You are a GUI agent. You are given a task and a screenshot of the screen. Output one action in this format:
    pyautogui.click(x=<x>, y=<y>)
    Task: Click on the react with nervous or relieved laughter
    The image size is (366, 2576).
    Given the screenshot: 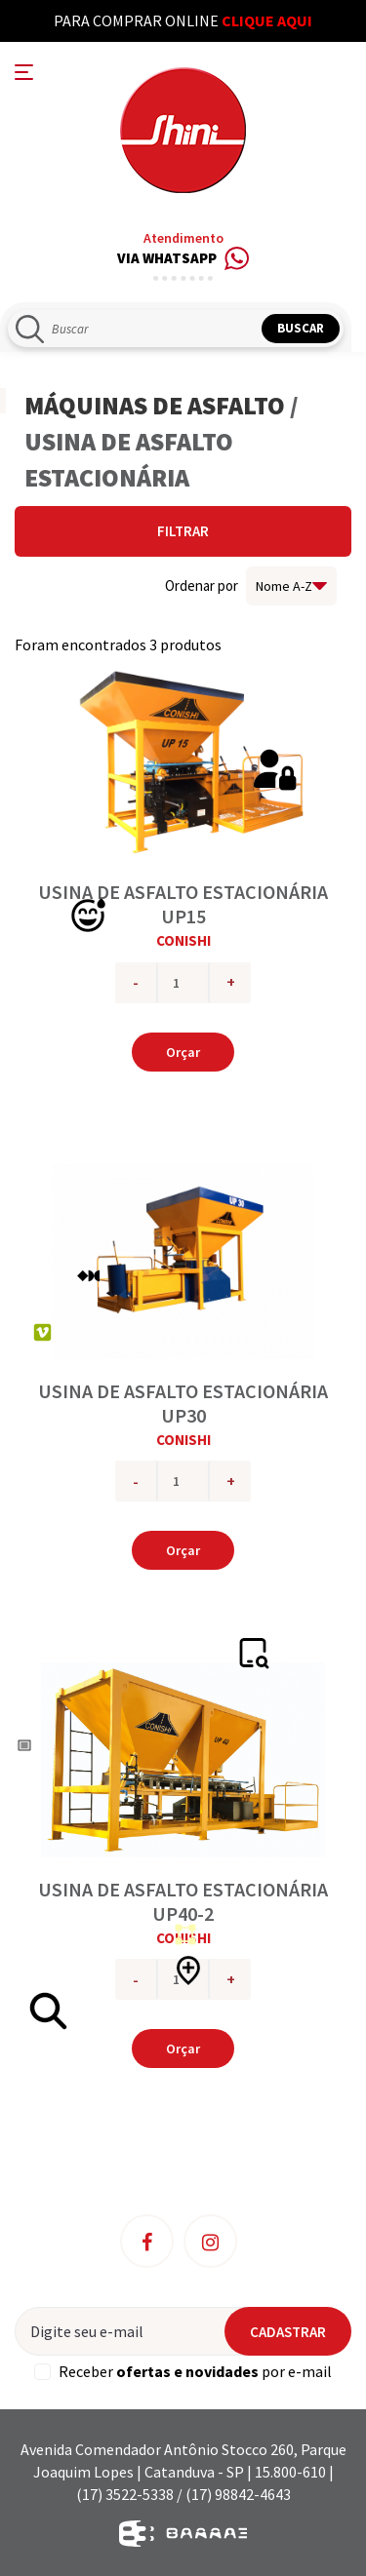 What is the action you would take?
    pyautogui.click(x=88, y=916)
    